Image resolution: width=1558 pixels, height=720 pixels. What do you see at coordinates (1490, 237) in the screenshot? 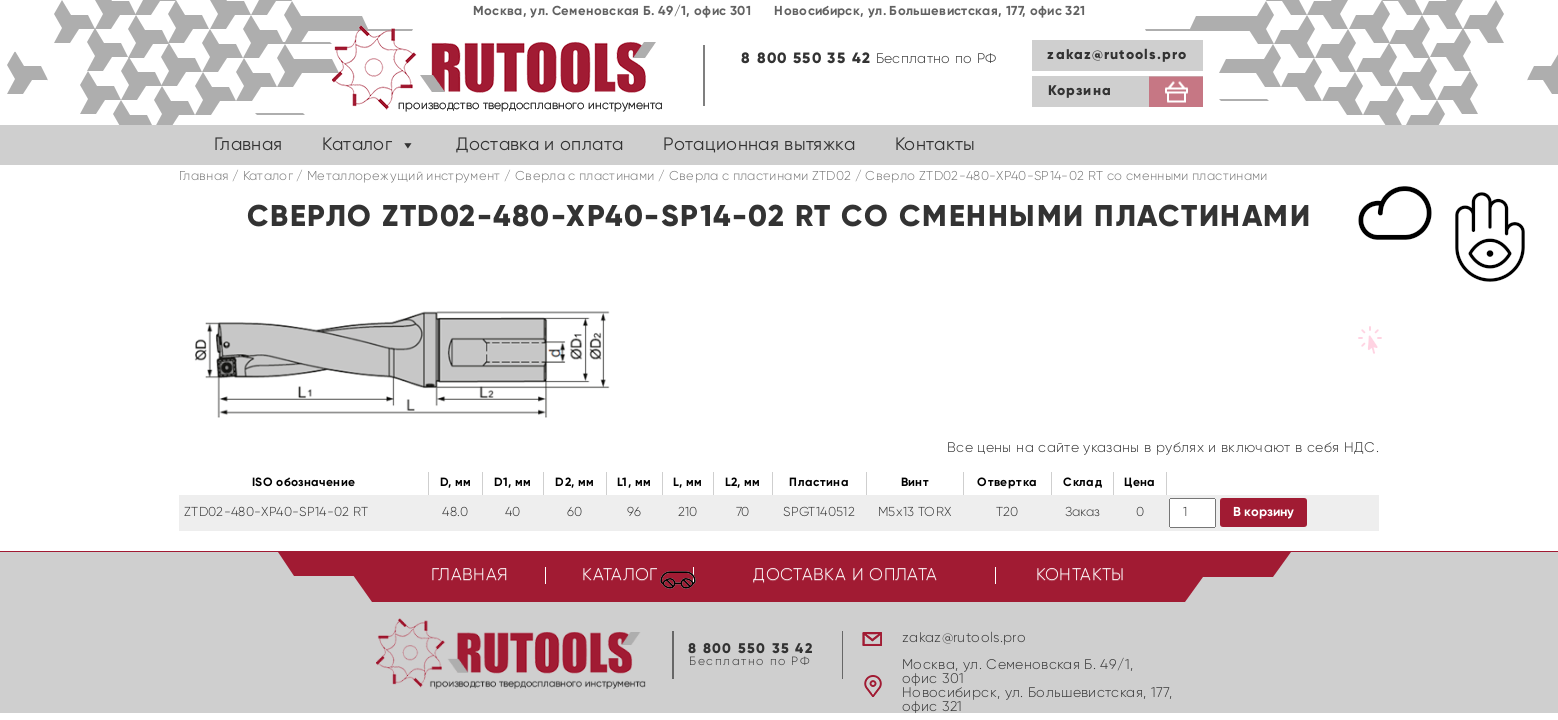
I see `access palm reading or hand analysis feature` at bounding box center [1490, 237].